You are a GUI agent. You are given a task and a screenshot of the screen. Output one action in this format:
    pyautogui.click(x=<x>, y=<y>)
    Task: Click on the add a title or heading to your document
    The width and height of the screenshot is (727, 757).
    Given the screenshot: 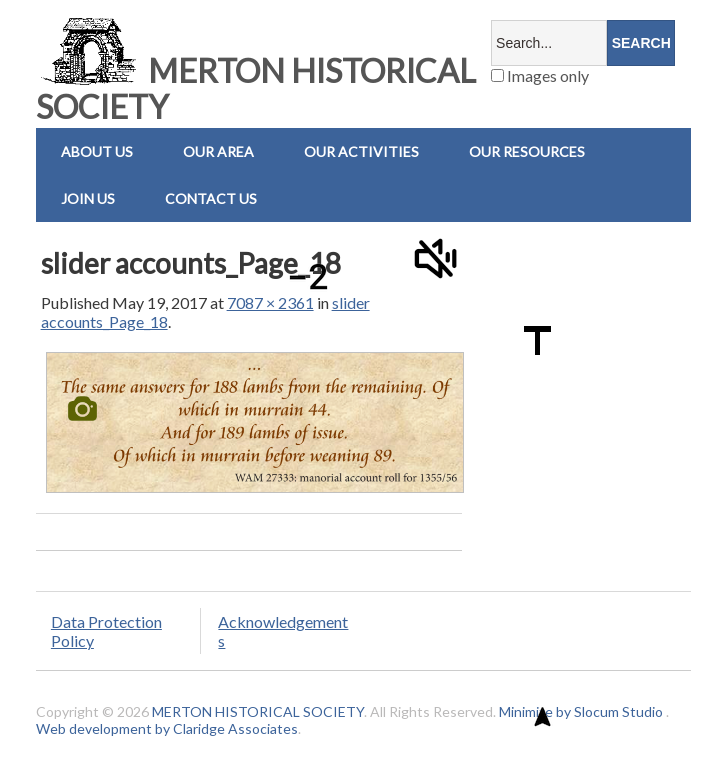 What is the action you would take?
    pyautogui.click(x=537, y=341)
    